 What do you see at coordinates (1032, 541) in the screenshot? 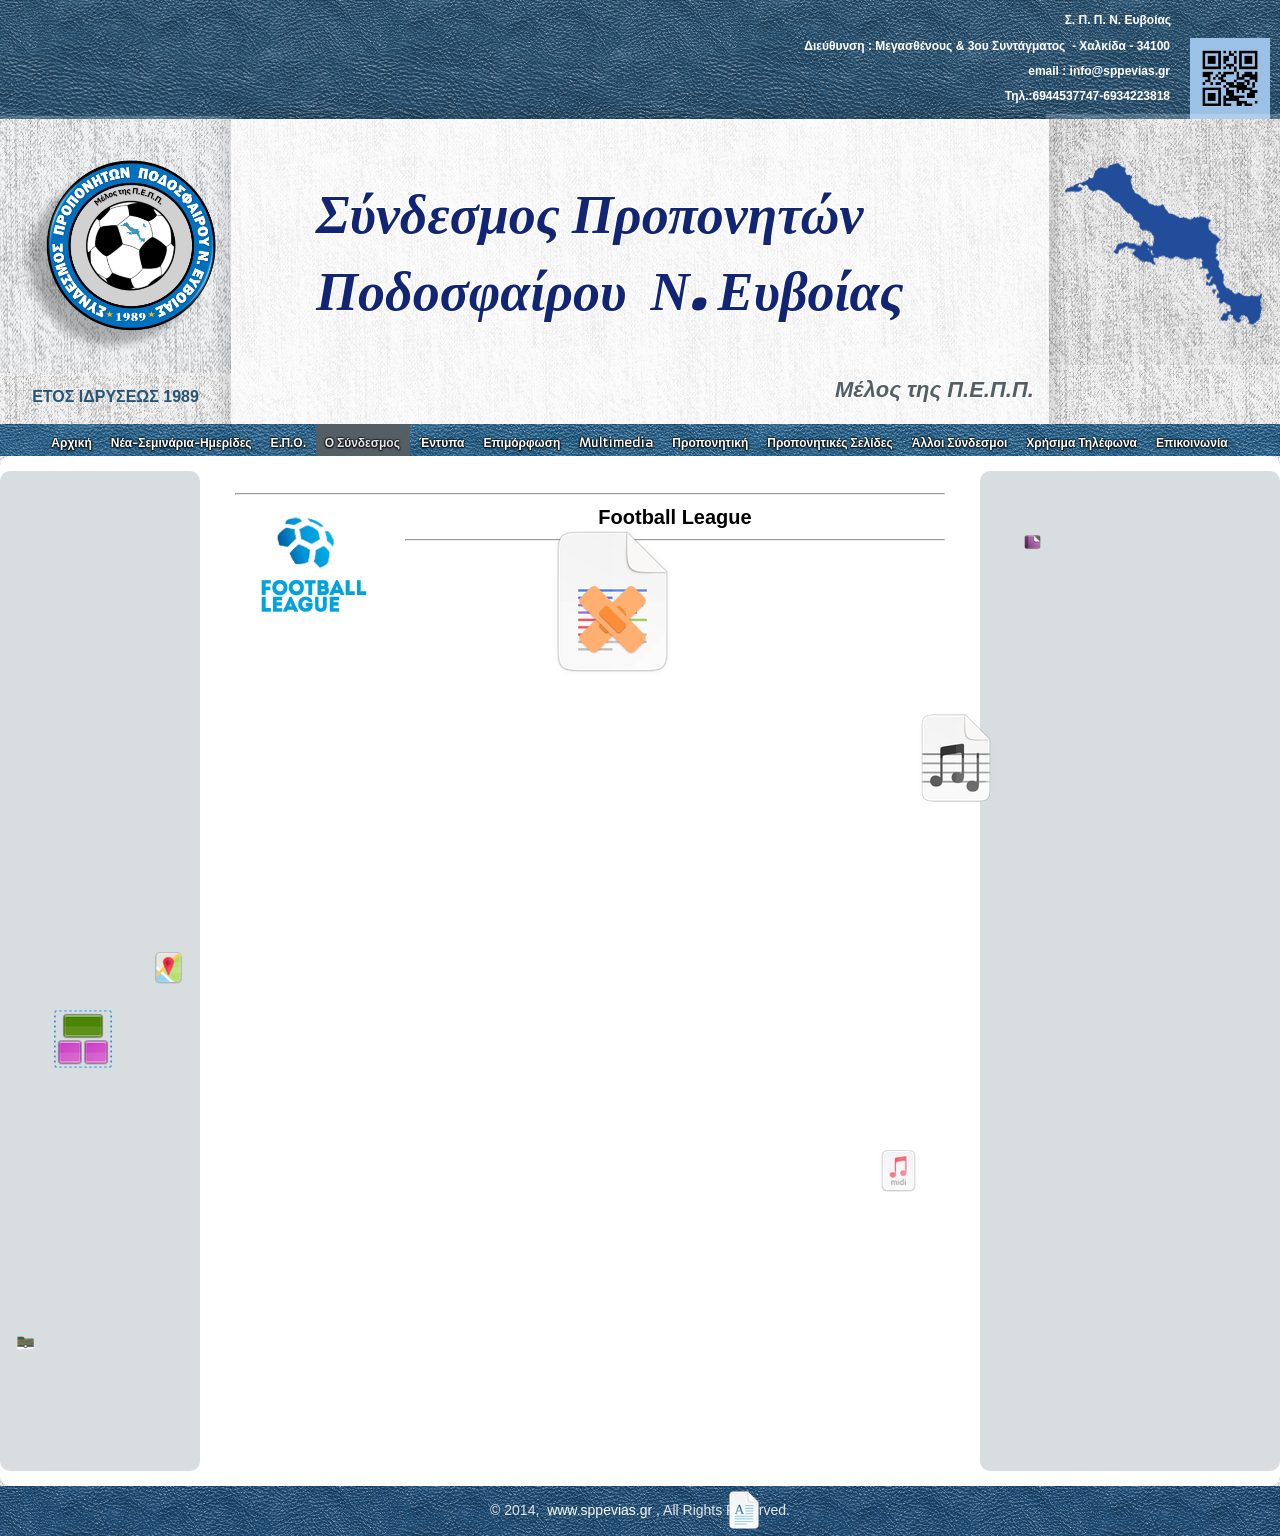
I see `change desktop wallpaper settings` at bounding box center [1032, 541].